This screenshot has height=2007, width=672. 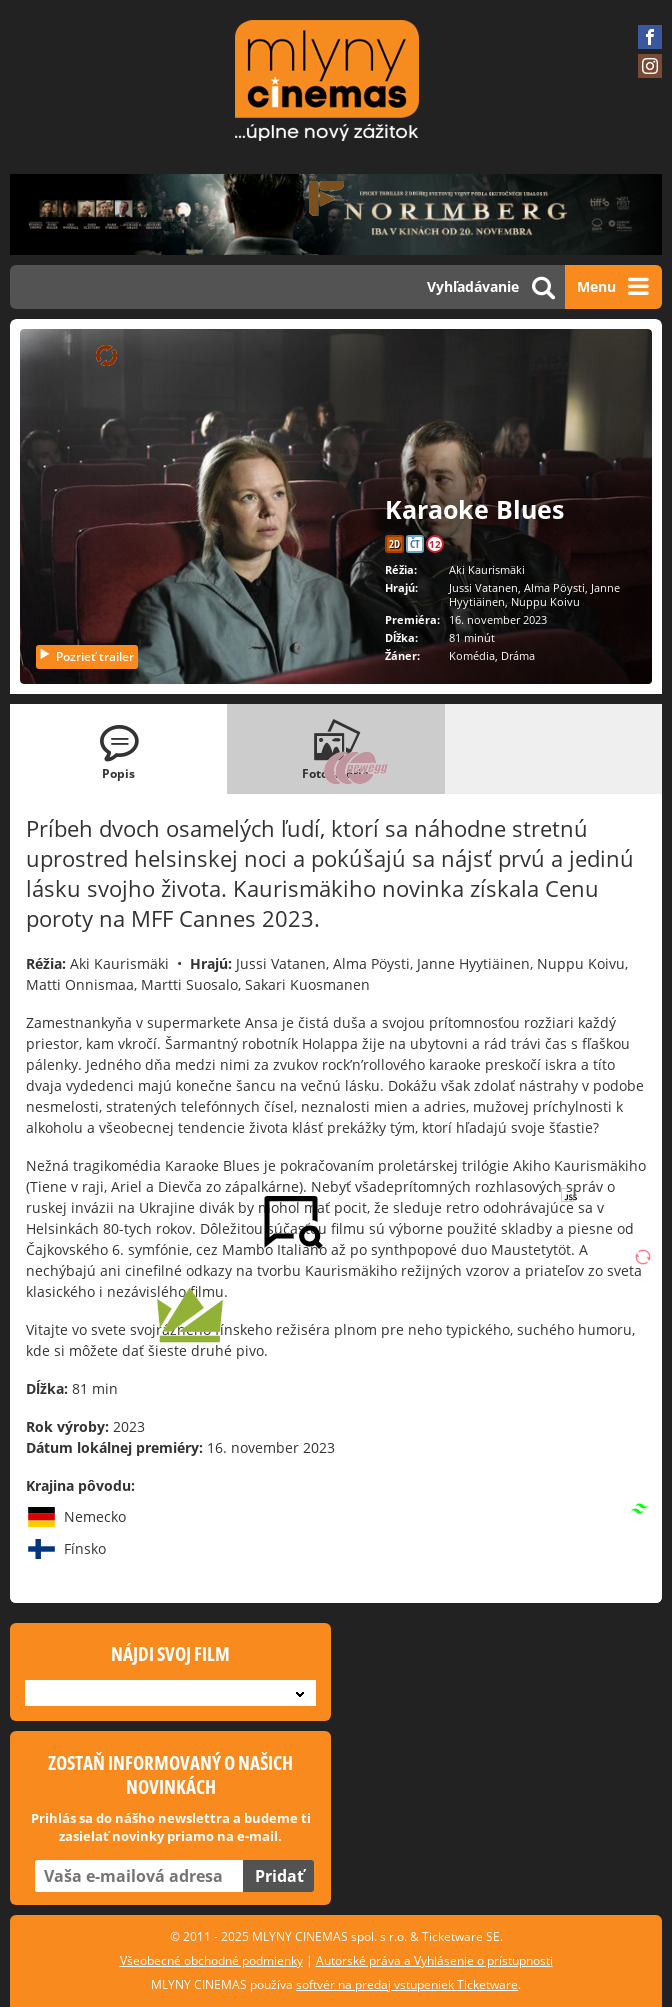 I want to click on open FreeTube app, so click(x=326, y=198).